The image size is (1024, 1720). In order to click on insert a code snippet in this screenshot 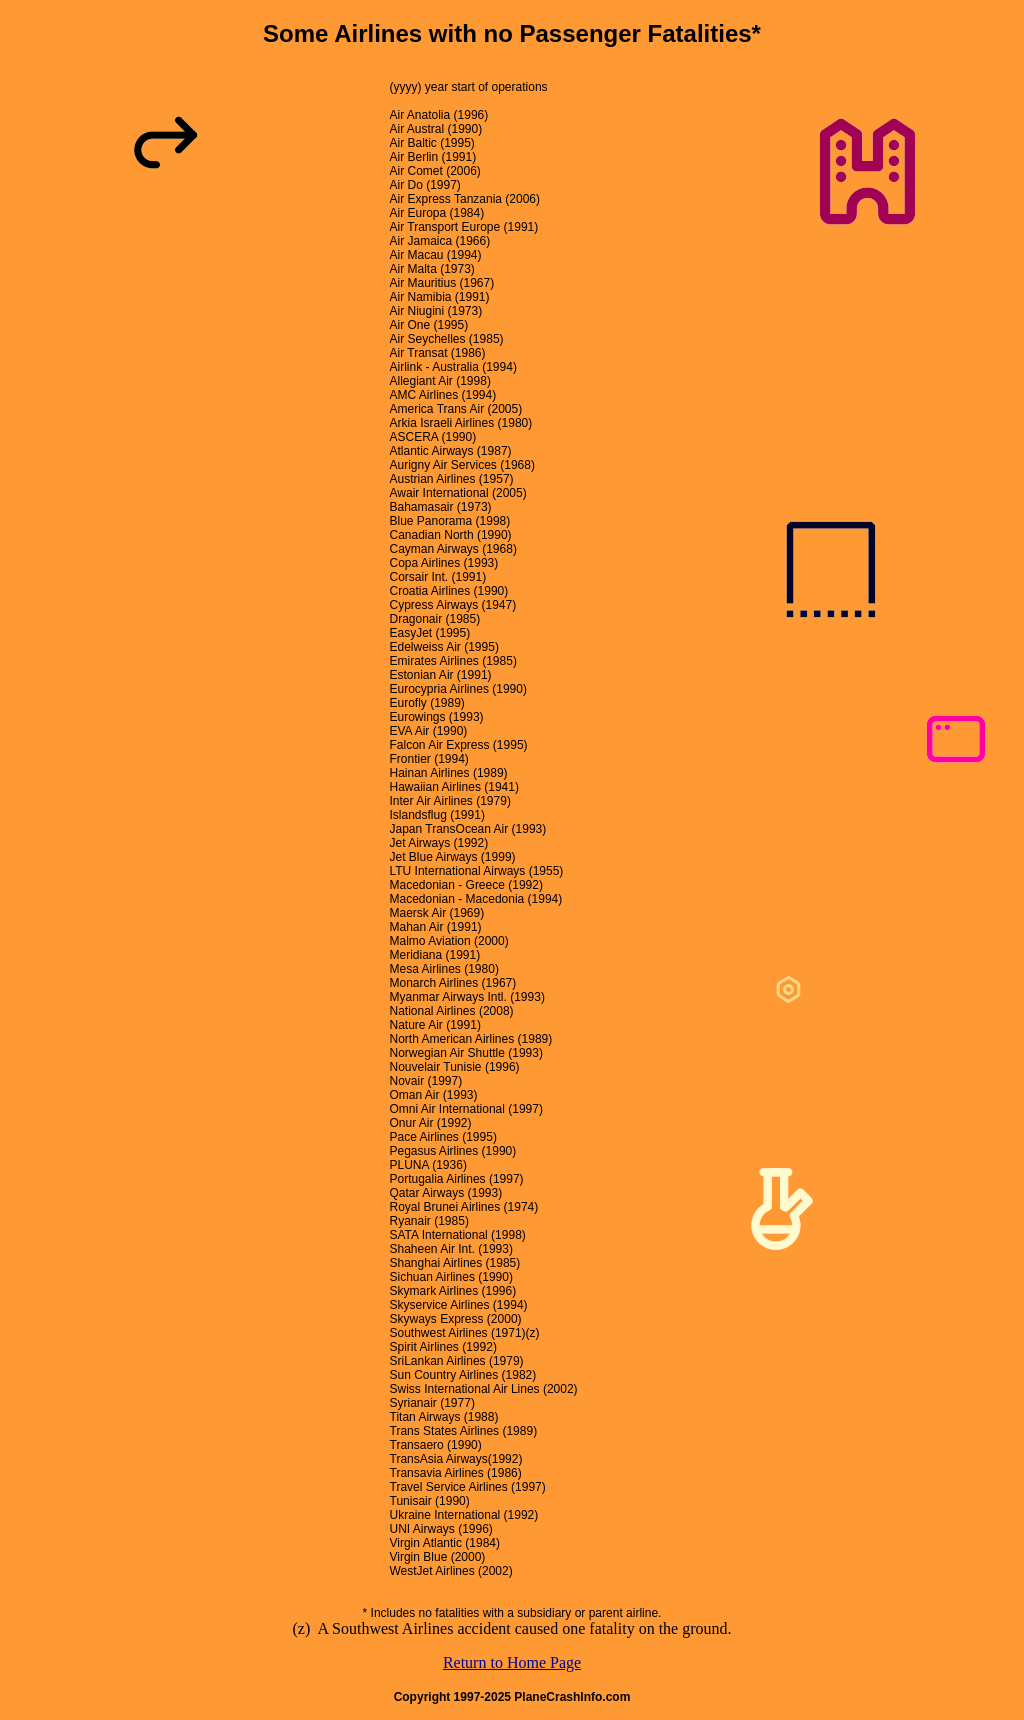, I will do `click(827, 569)`.